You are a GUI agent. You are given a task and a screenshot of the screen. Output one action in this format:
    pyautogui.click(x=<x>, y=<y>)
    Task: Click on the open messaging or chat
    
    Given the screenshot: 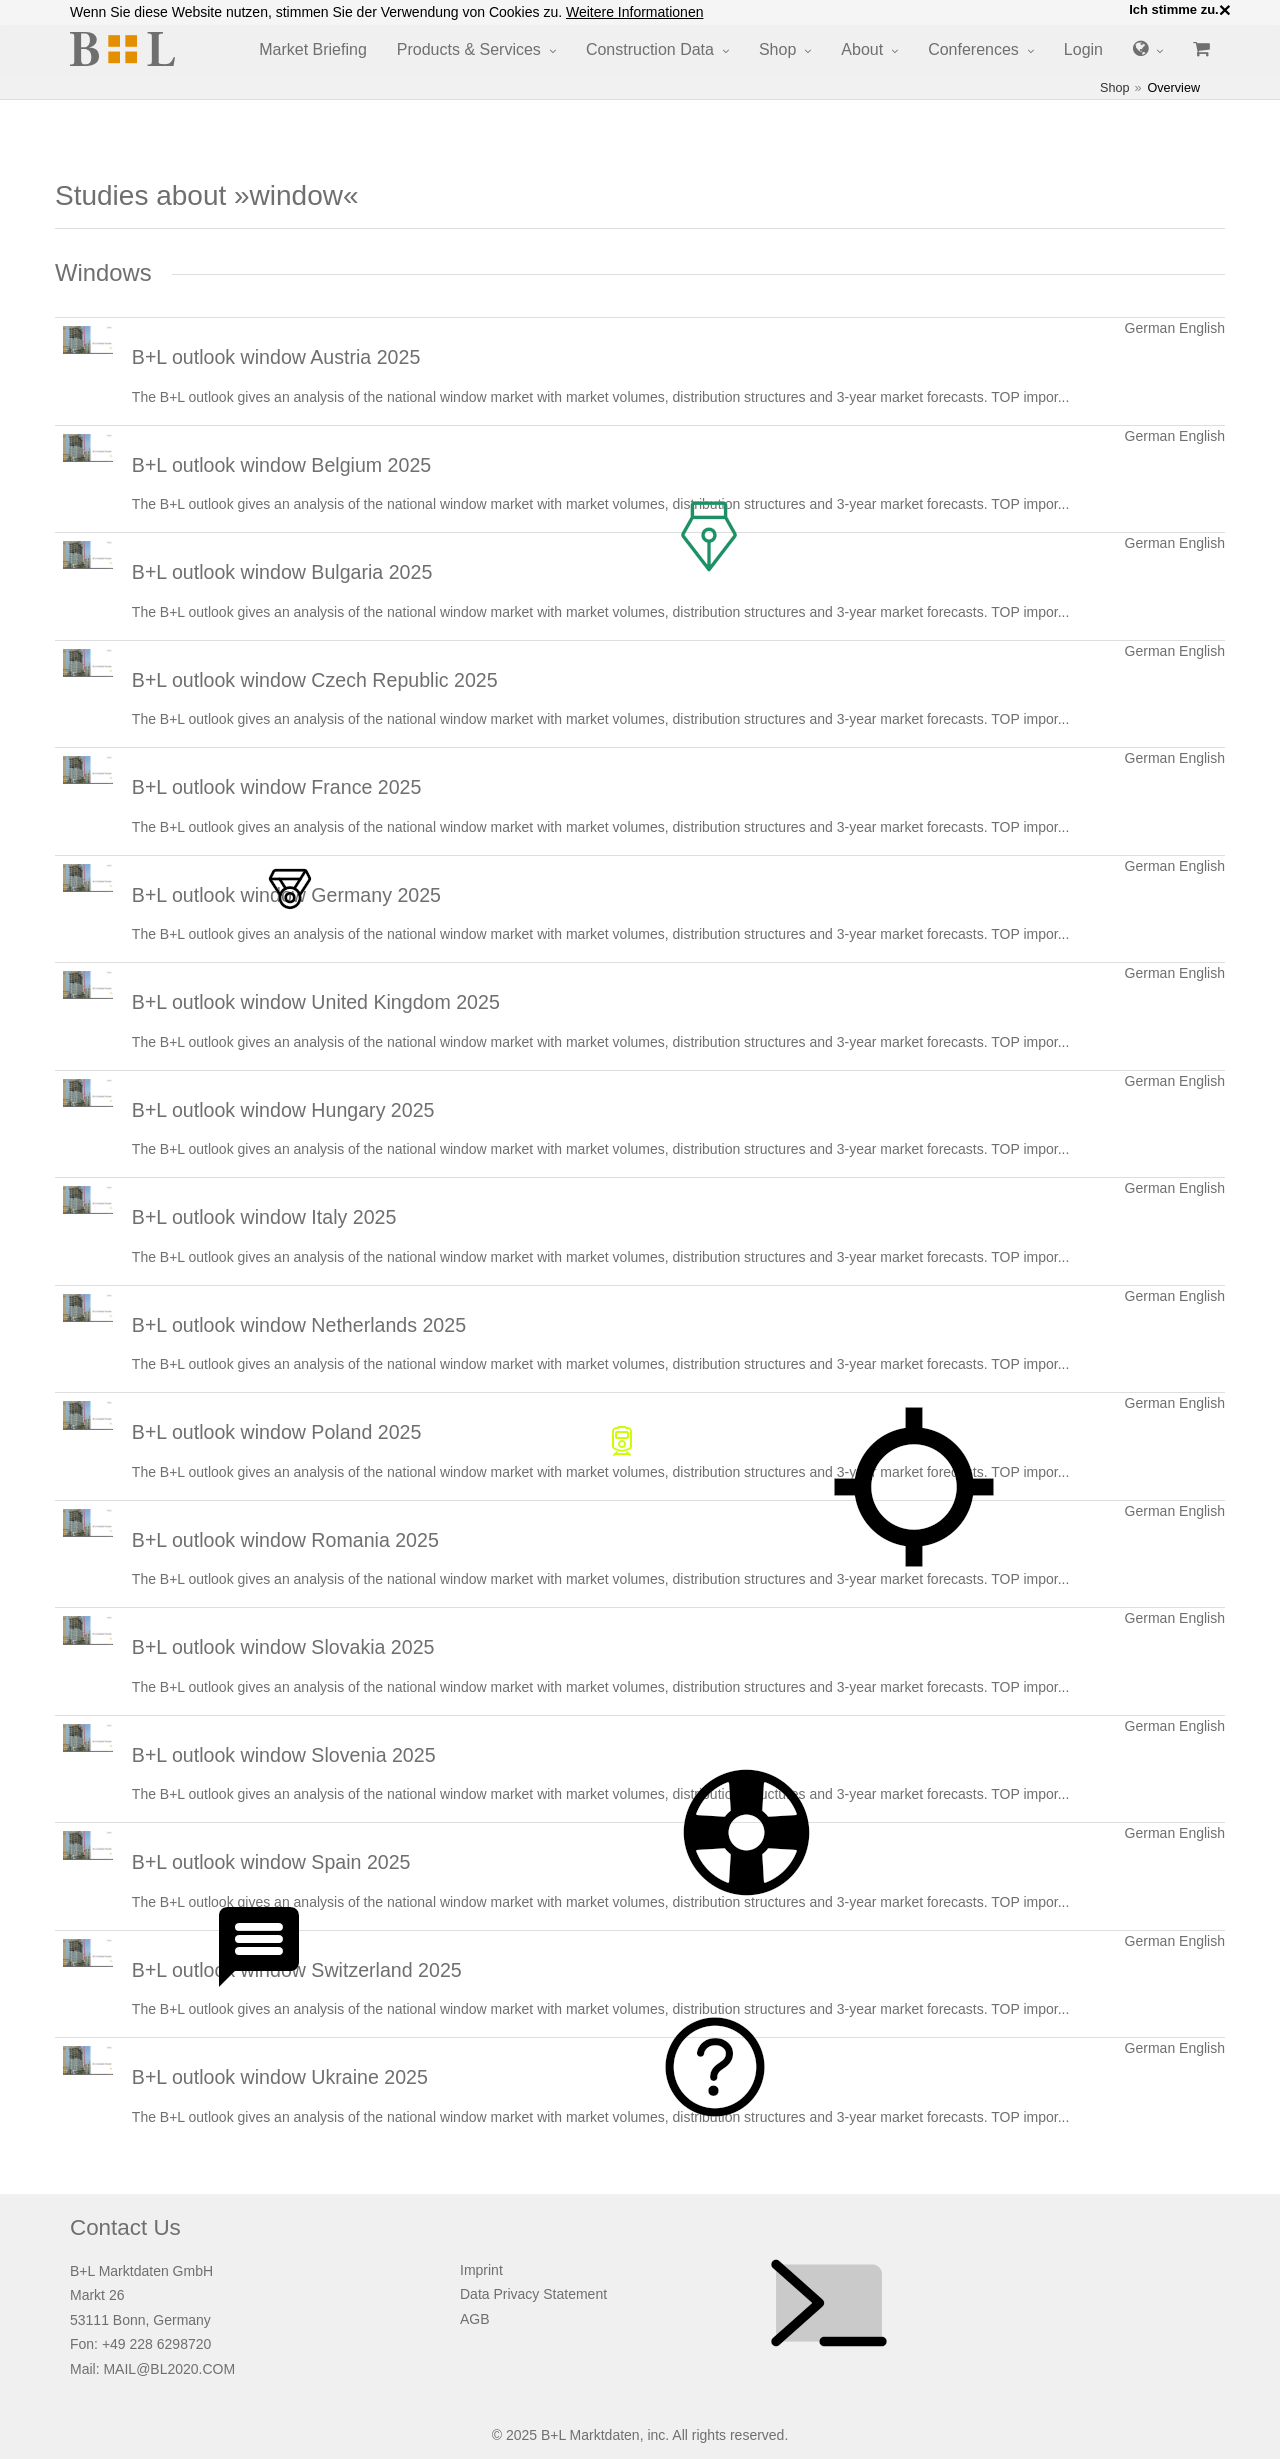 What is the action you would take?
    pyautogui.click(x=259, y=1947)
    